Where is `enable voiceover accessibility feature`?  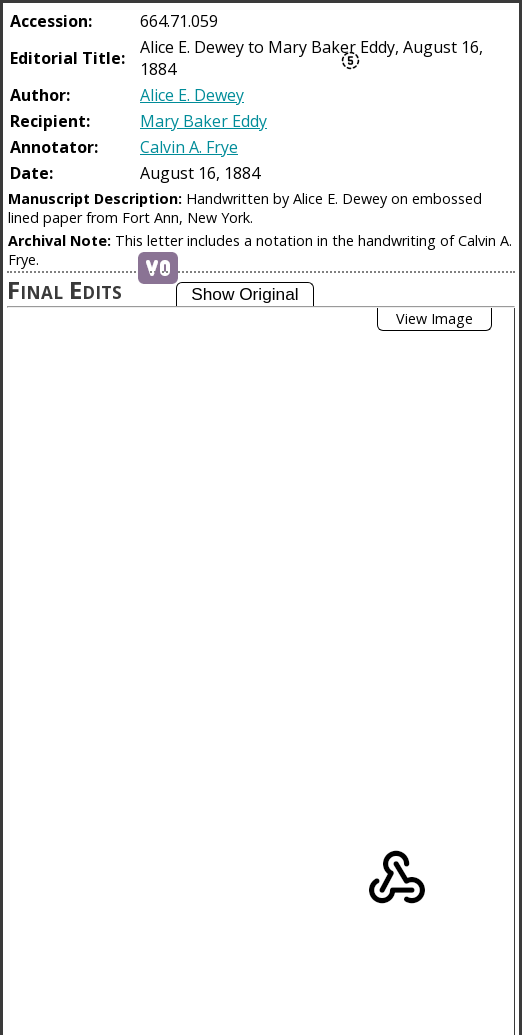 enable voiceover accessibility feature is located at coordinates (158, 268).